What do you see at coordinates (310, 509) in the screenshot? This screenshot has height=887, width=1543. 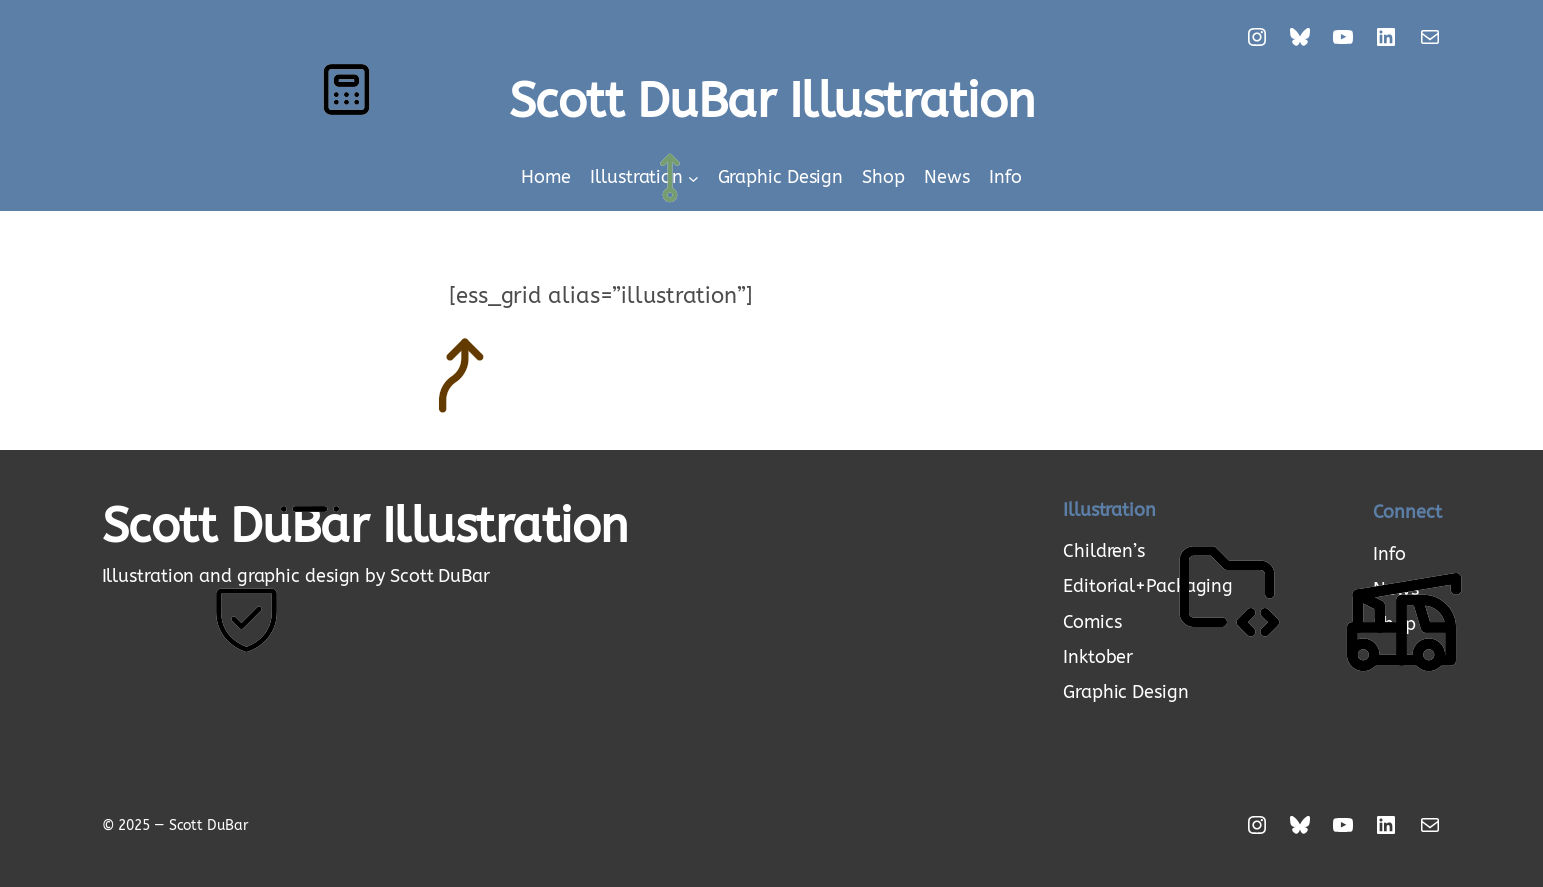 I see `insert a horizontal divider between content sections` at bounding box center [310, 509].